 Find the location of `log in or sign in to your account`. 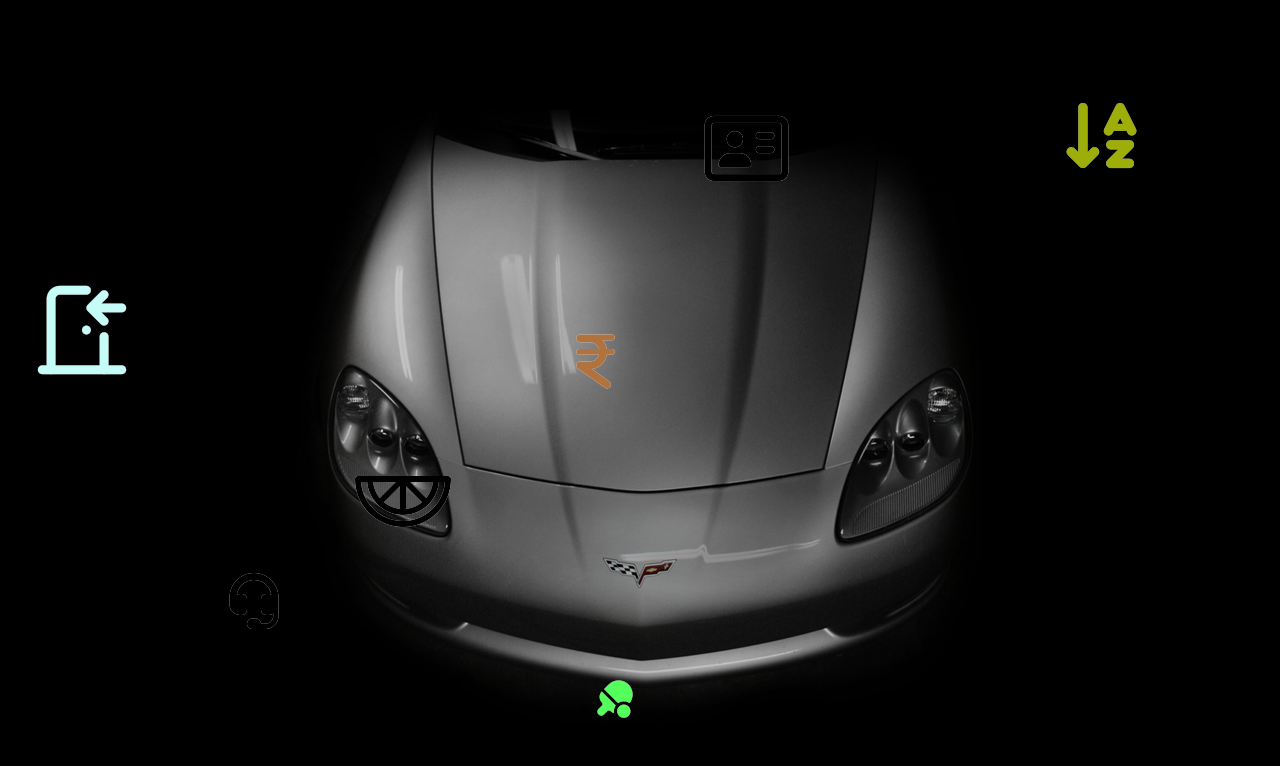

log in or sign in to your account is located at coordinates (82, 330).